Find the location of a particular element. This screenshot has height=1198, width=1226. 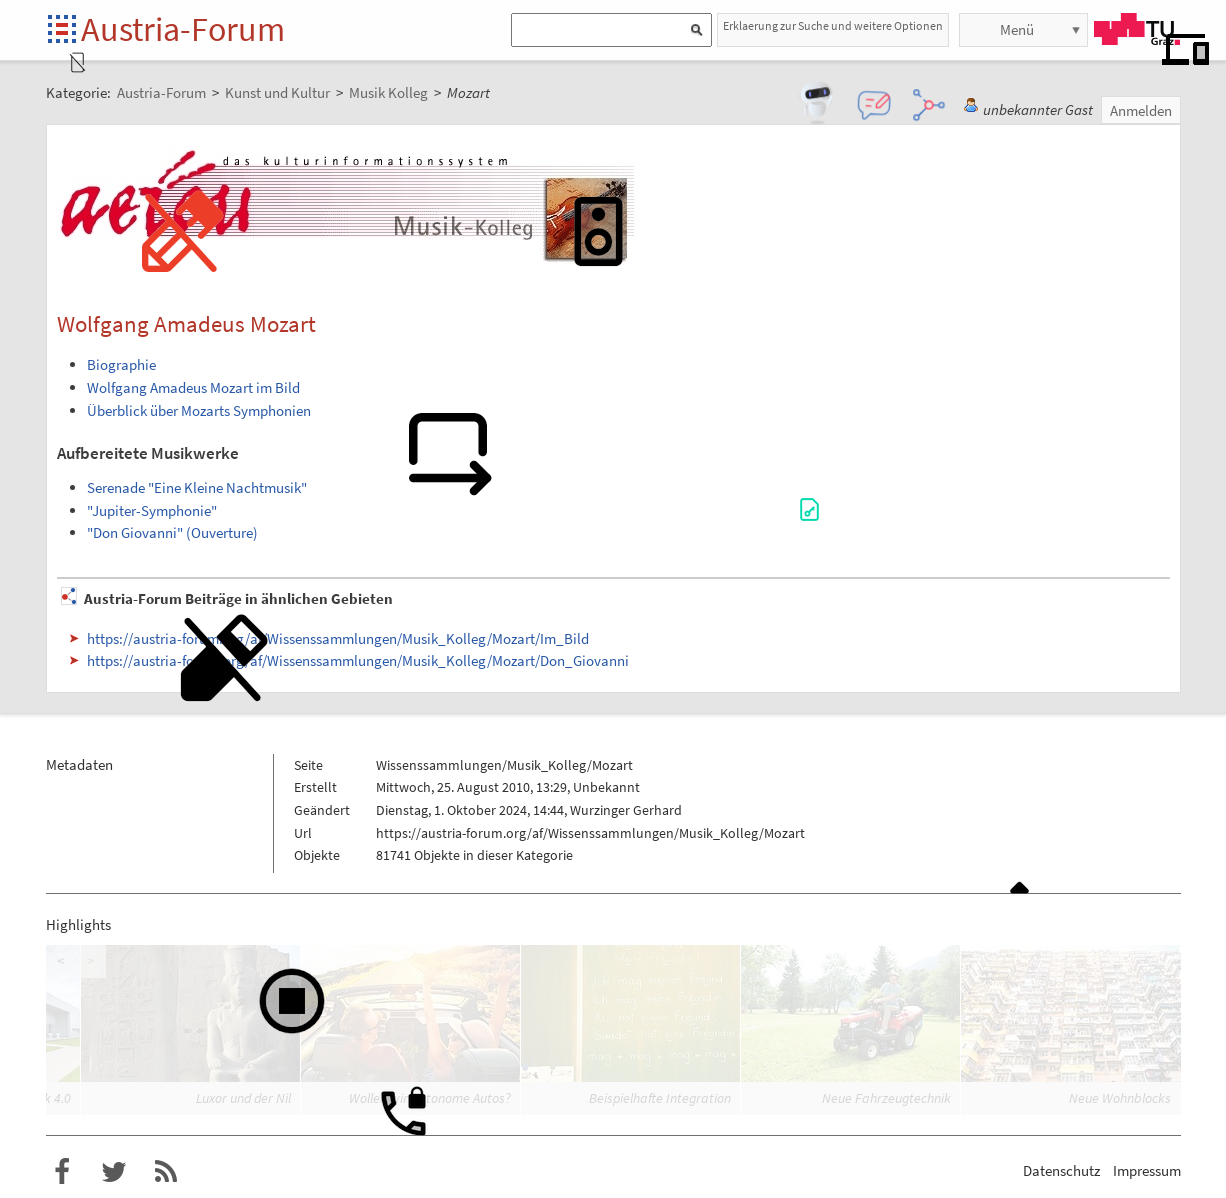

expand content or reveal hidden options is located at coordinates (1019, 888).